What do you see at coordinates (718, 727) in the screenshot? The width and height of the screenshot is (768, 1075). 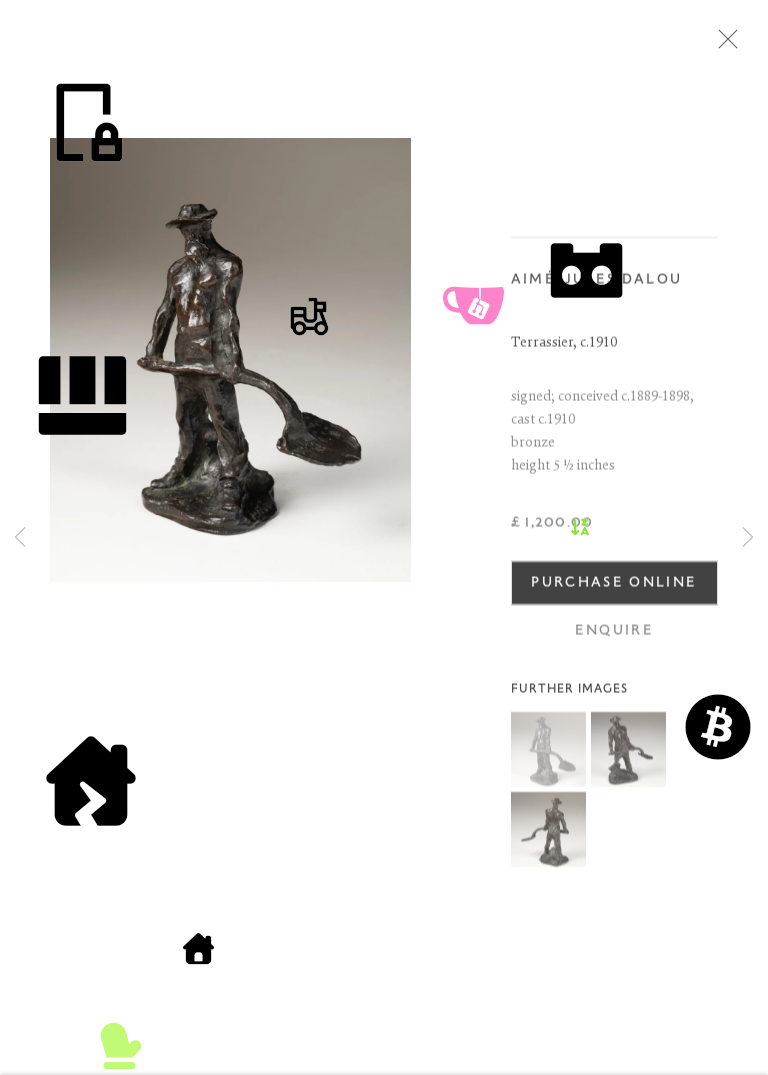 I see `bitcoin cryptocurrency logo` at bounding box center [718, 727].